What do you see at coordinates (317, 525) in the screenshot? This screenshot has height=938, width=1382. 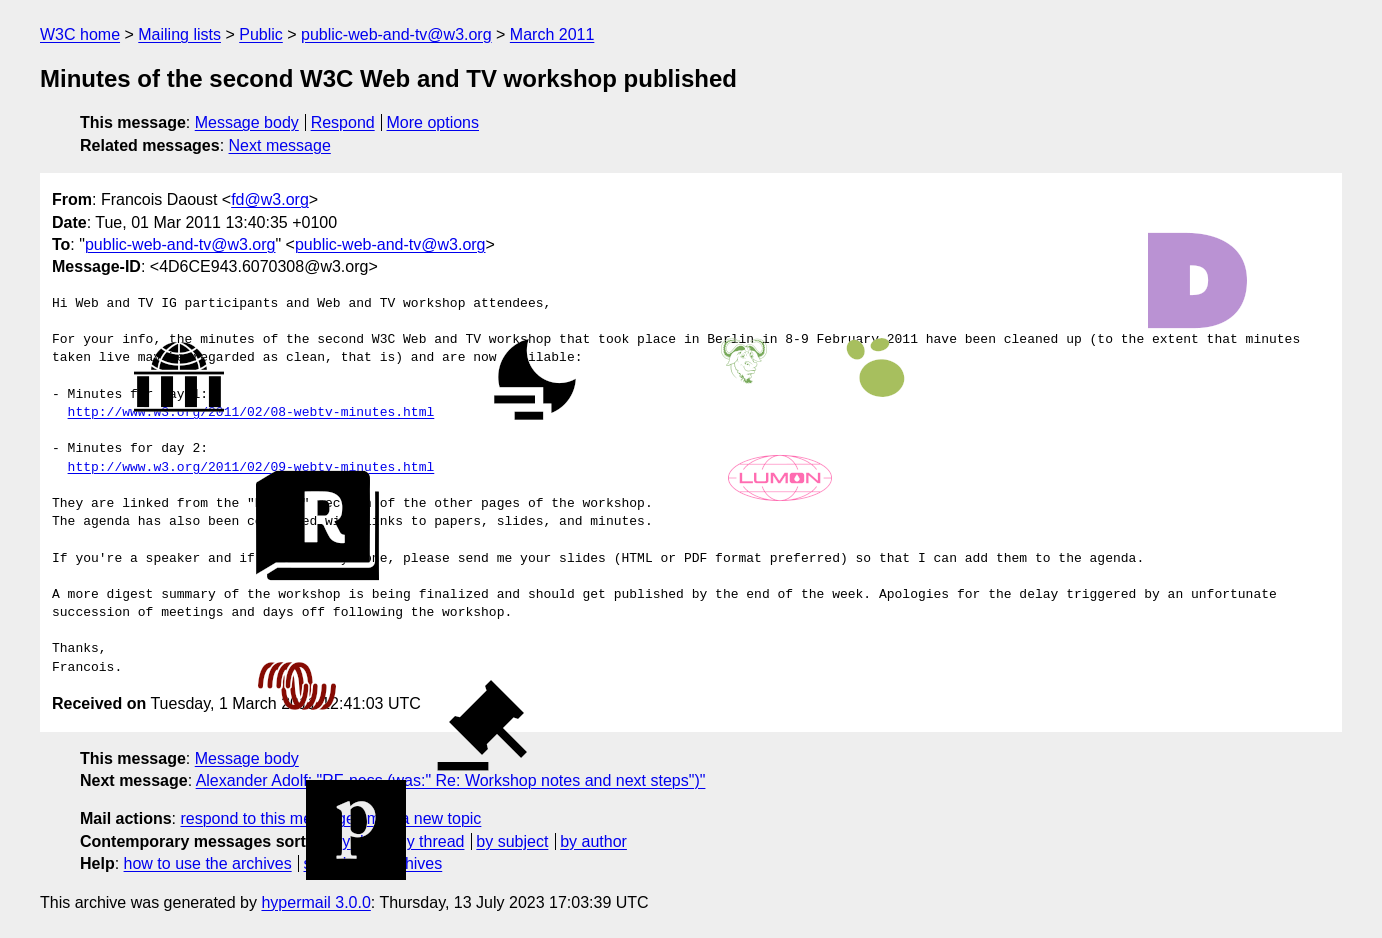 I see `open Autodesk Revit application` at bounding box center [317, 525].